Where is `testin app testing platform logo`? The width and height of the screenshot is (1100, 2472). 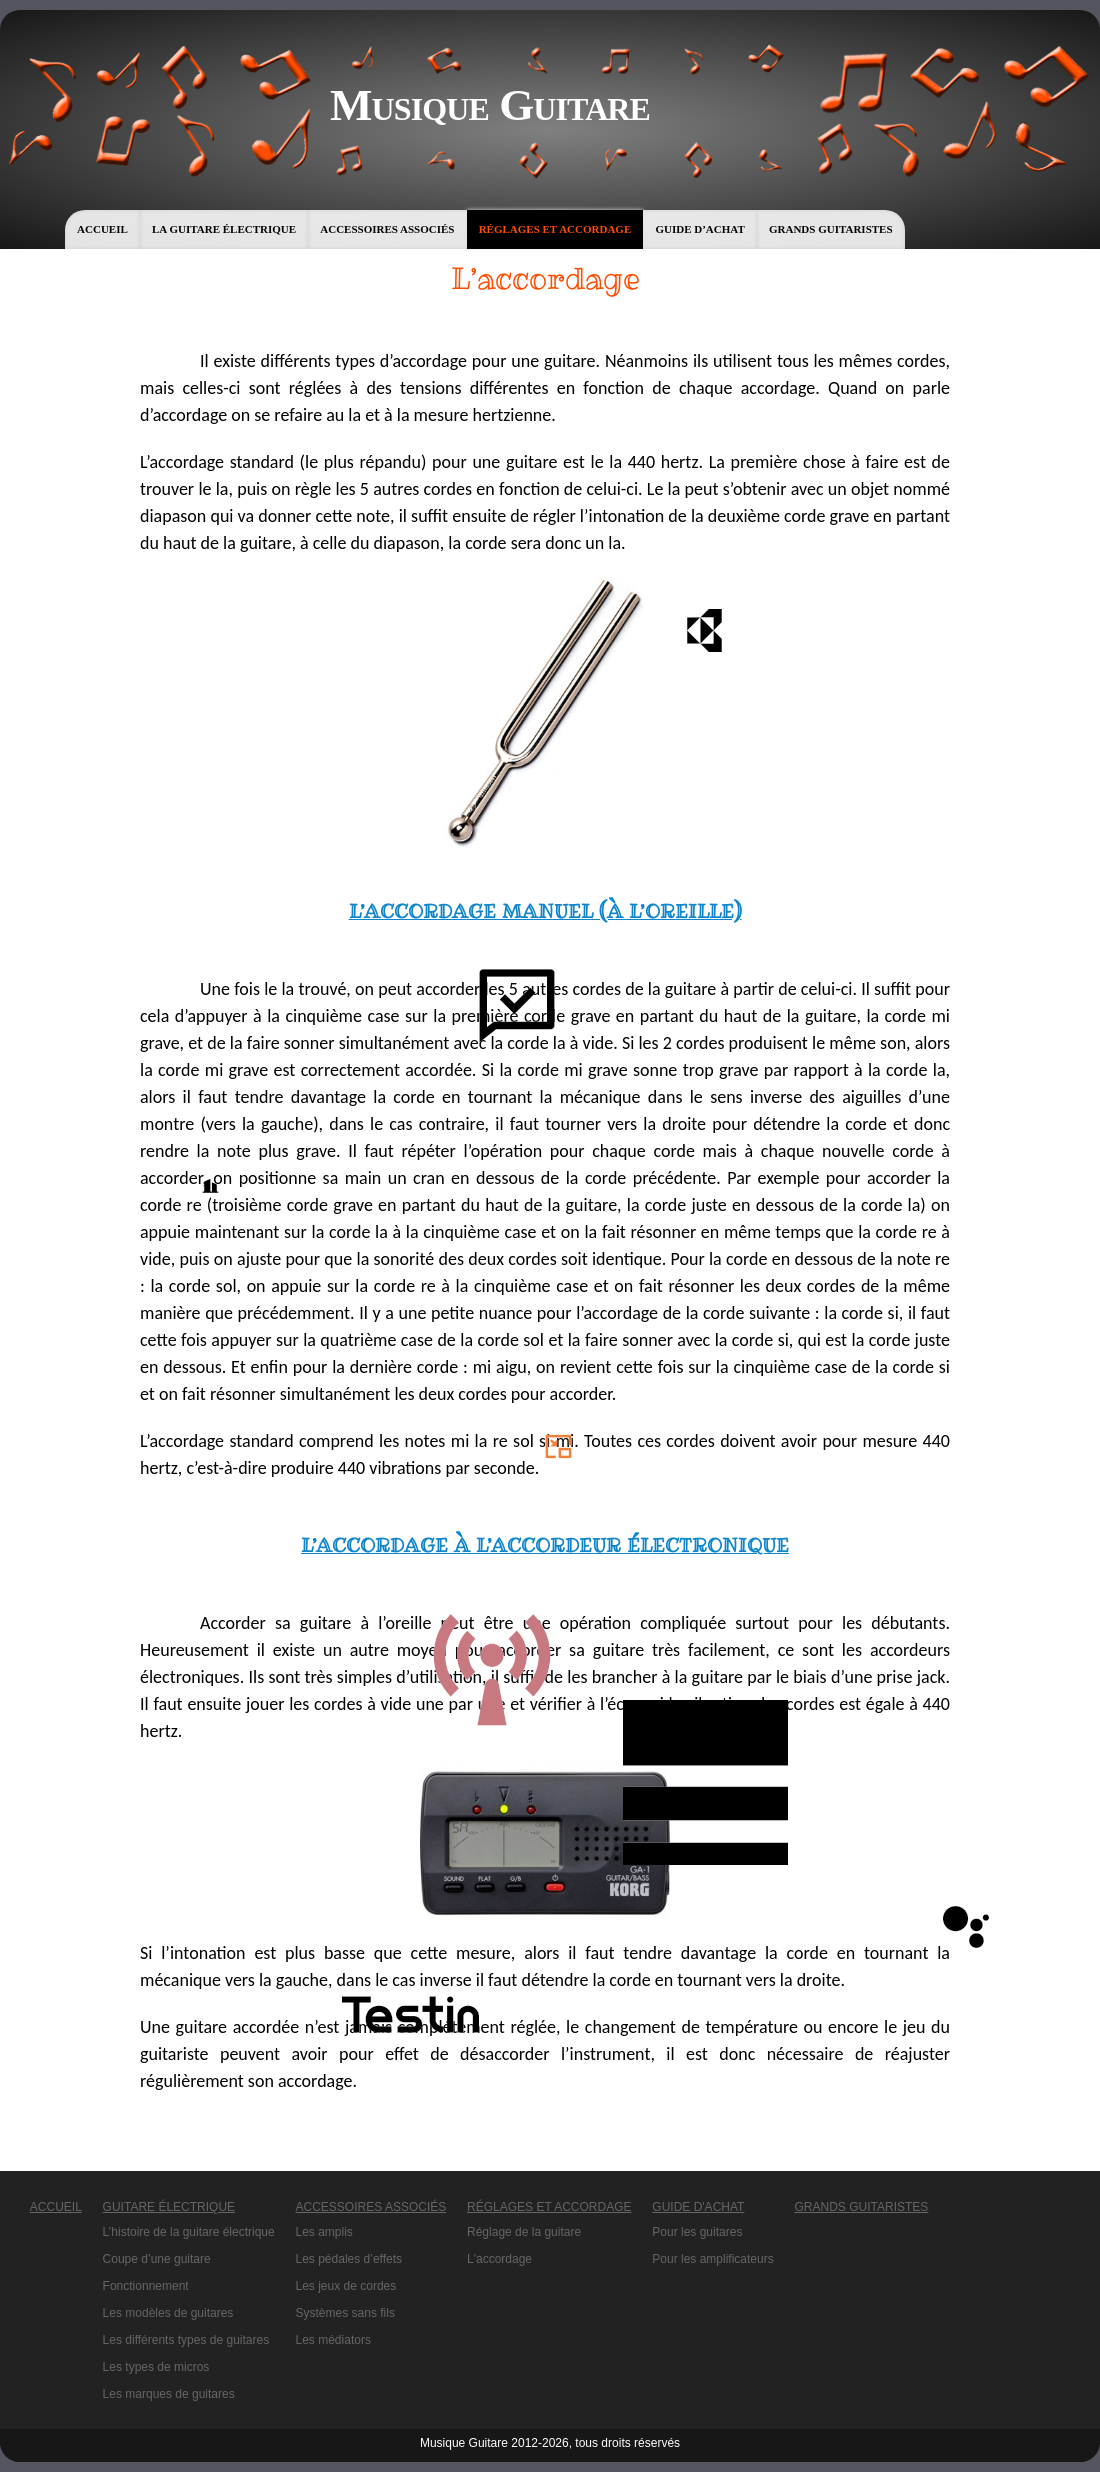
testin app testing platform logo is located at coordinates (410, 2014).